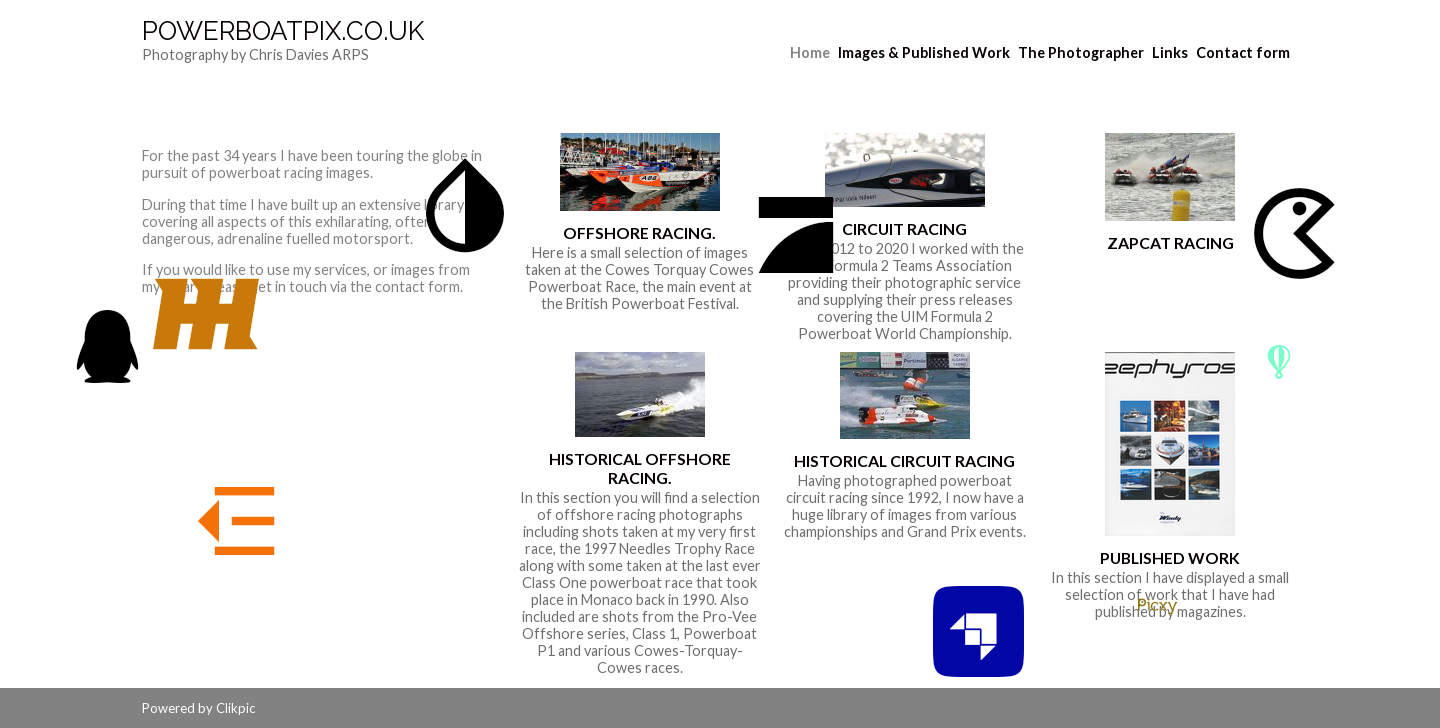  I want to click on fly.io logo, so click(1279, 362).